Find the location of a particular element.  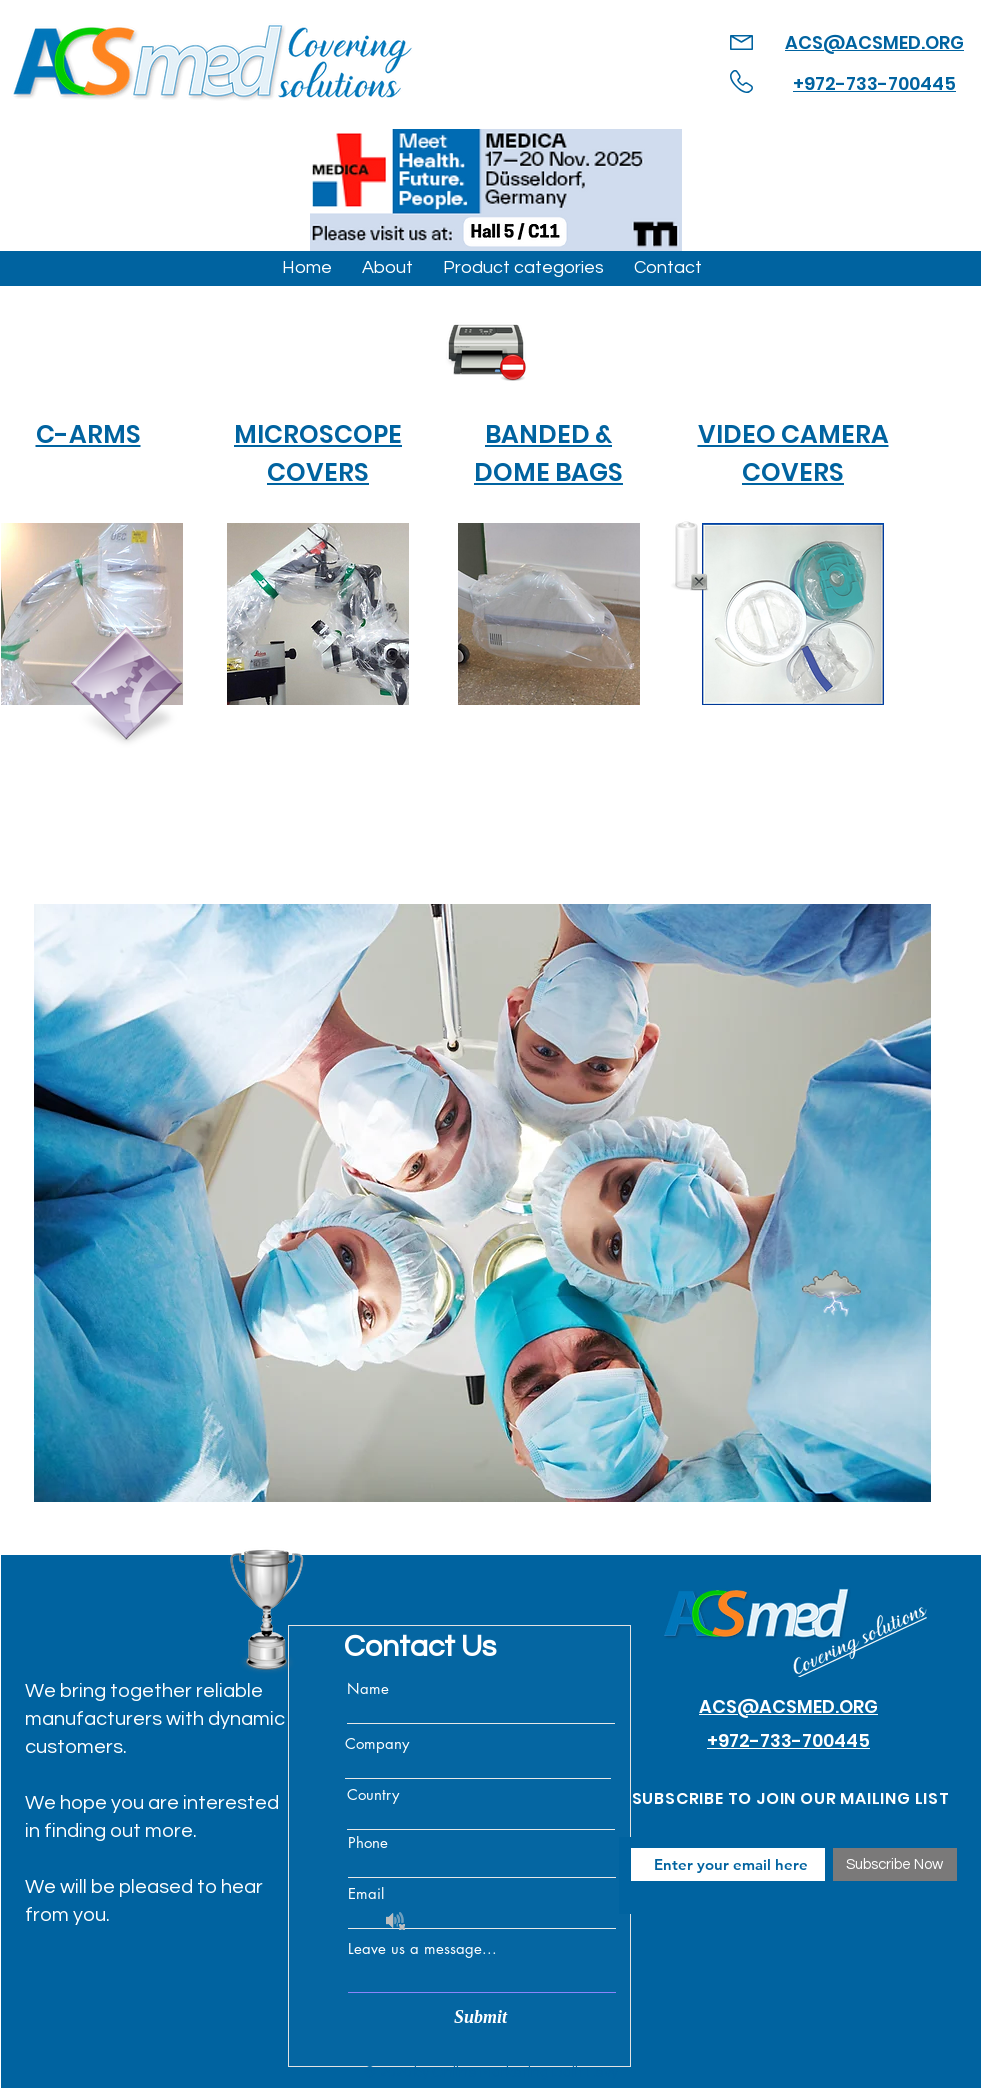

indicates an executable program file is located at coordinates (128, 686).